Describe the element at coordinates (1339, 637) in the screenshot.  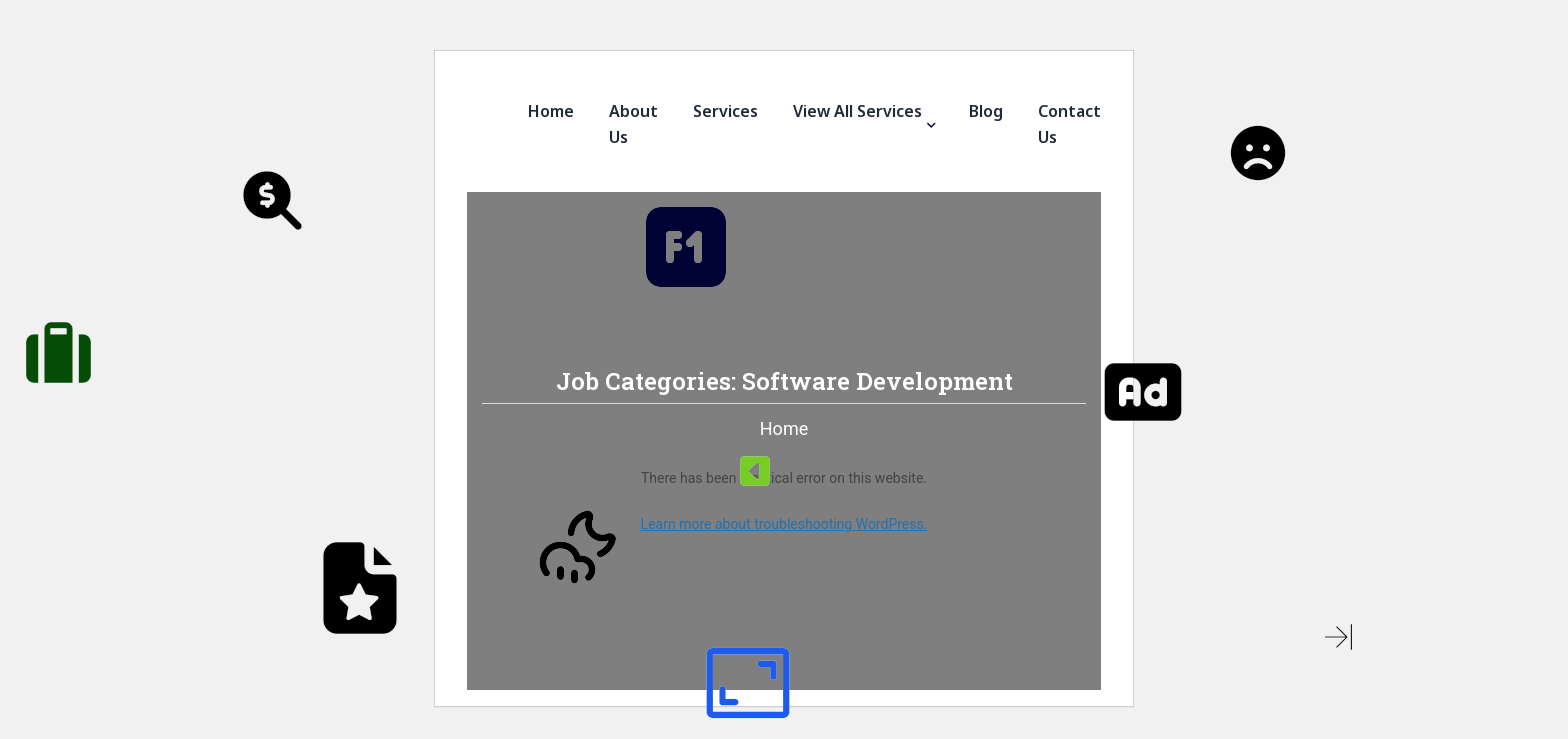
I see `go to end or last item` at that location.